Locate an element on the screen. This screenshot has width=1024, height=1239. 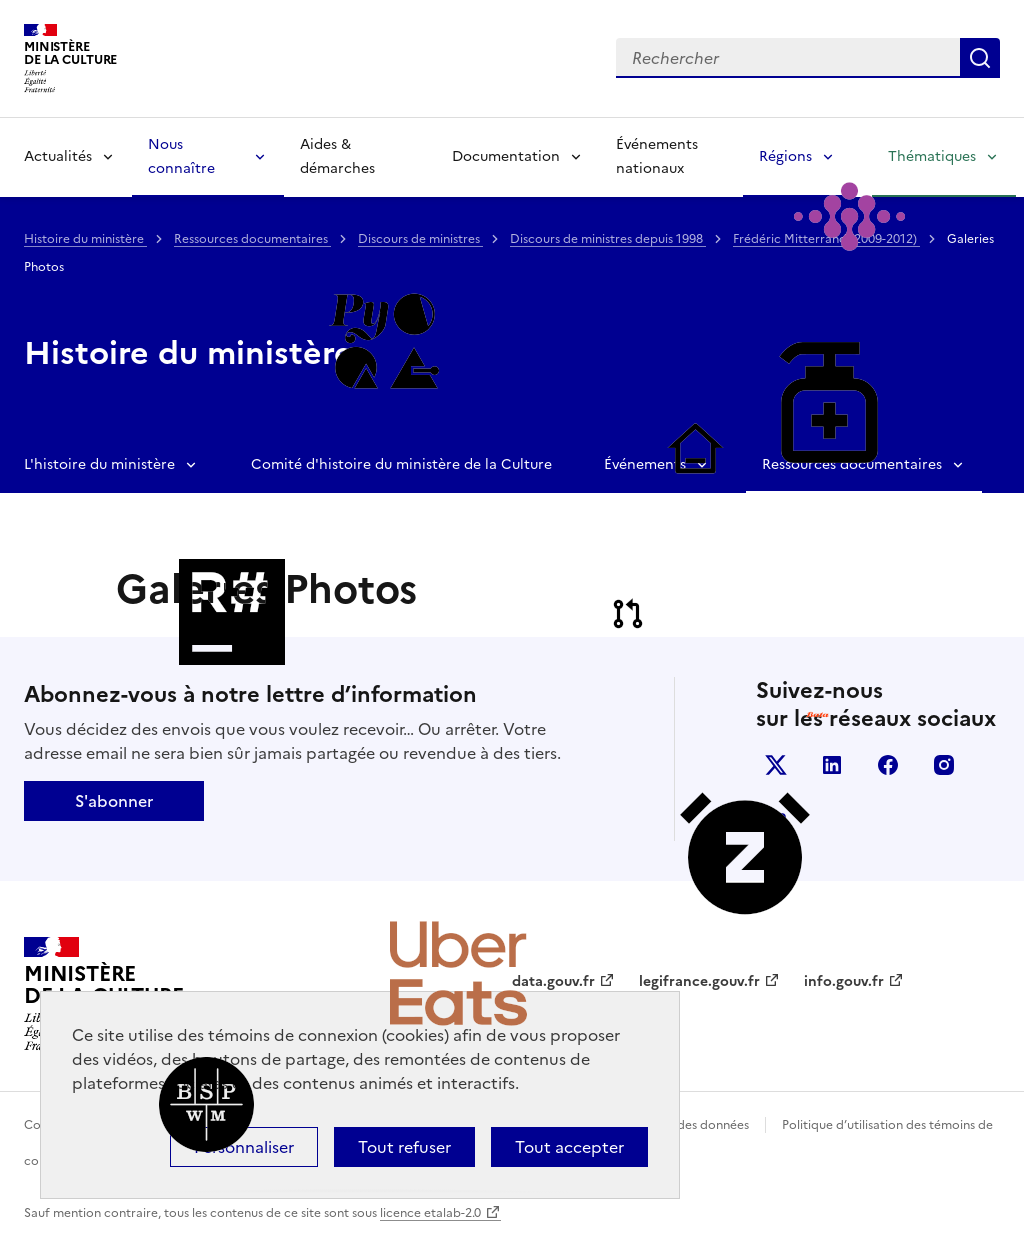
visit the Bata footwear website is located at coordinates (817, 714).